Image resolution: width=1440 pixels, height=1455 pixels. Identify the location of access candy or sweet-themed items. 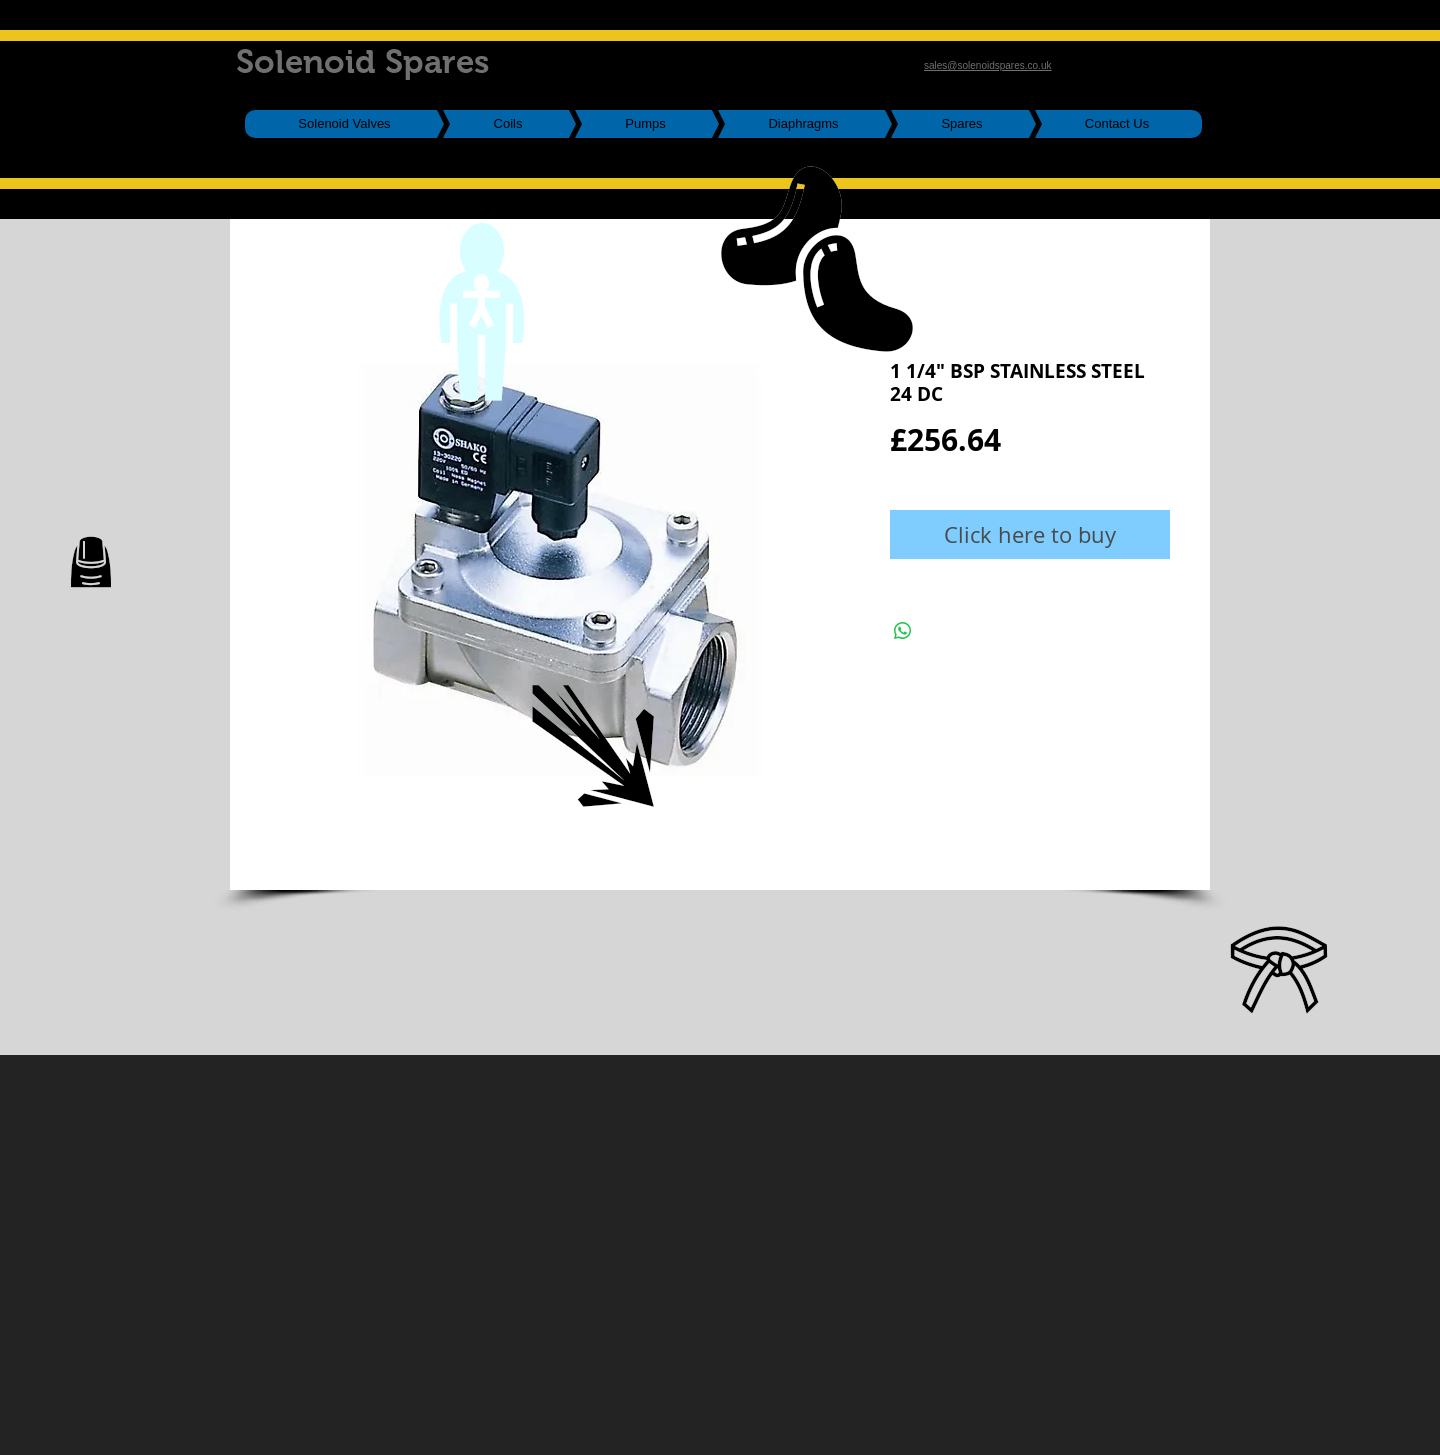
(817, 259).